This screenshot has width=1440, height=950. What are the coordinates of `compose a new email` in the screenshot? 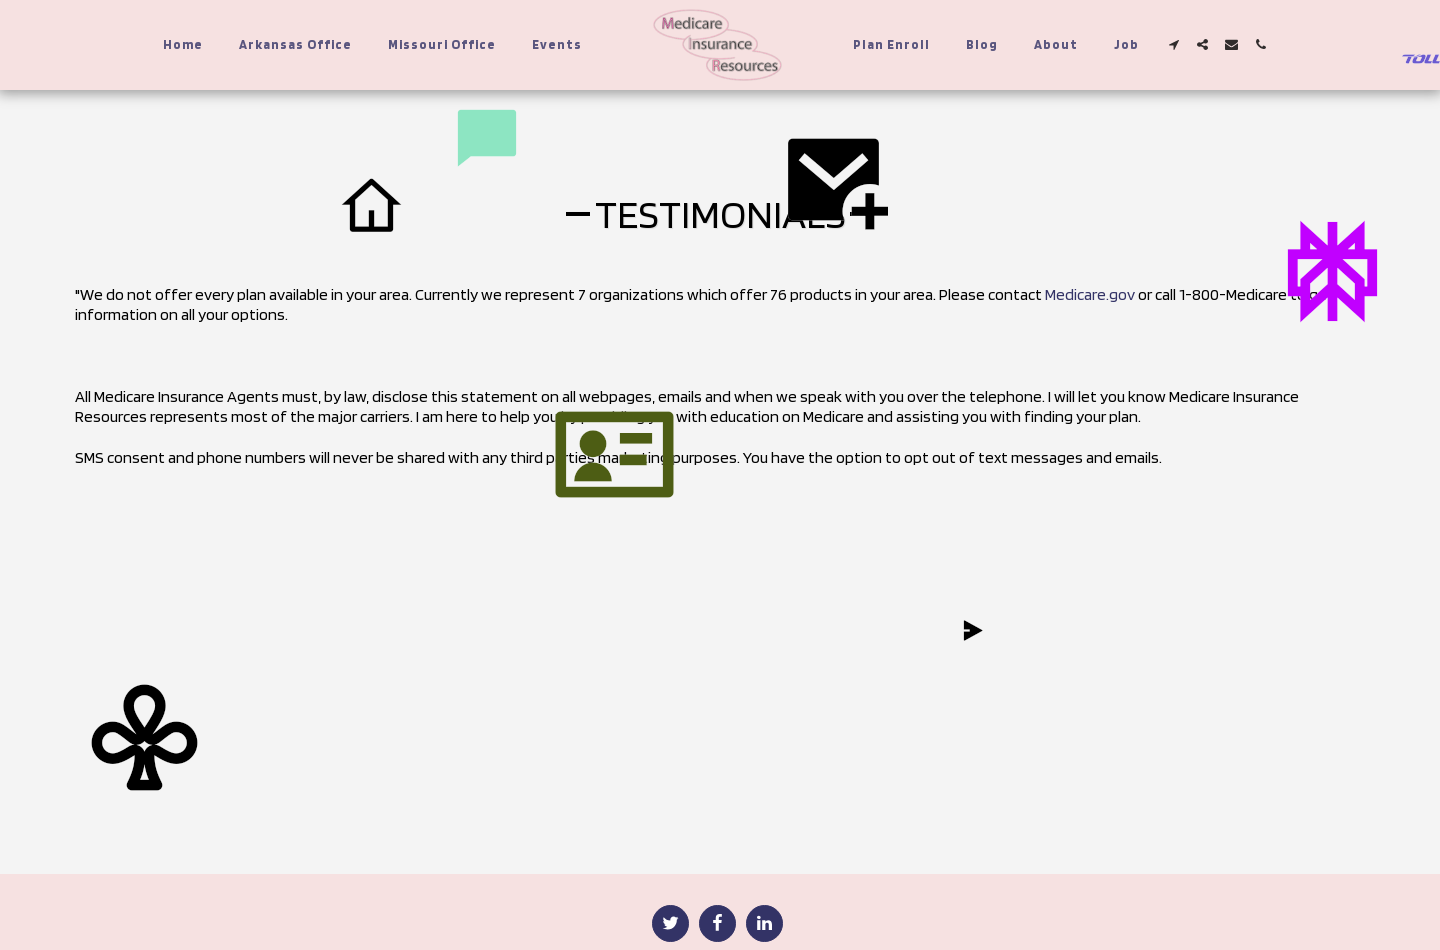 It's located at (833, 179).